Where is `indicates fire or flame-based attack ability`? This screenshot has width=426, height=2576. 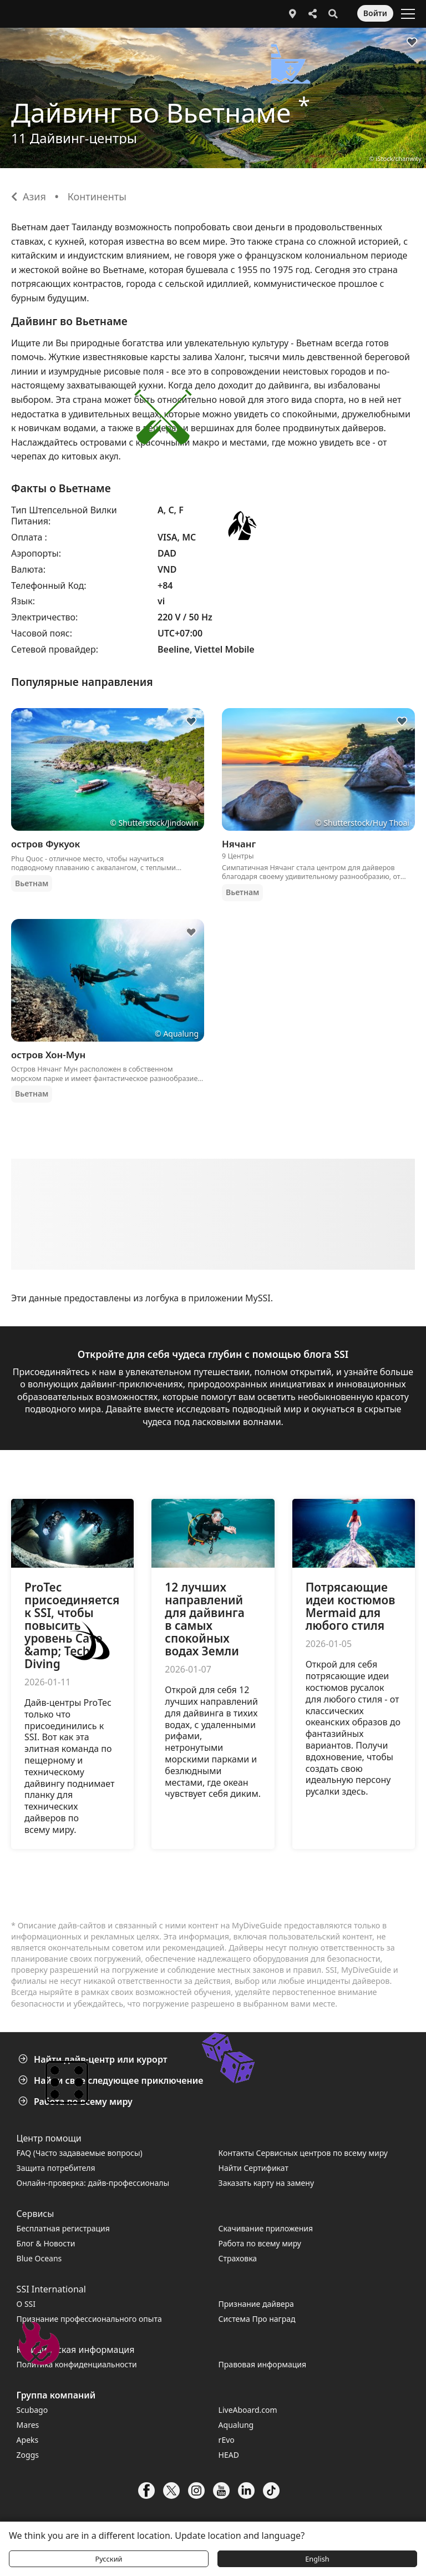
indicates fire or flame-based attack ability is located at coordinates (38, 2343).